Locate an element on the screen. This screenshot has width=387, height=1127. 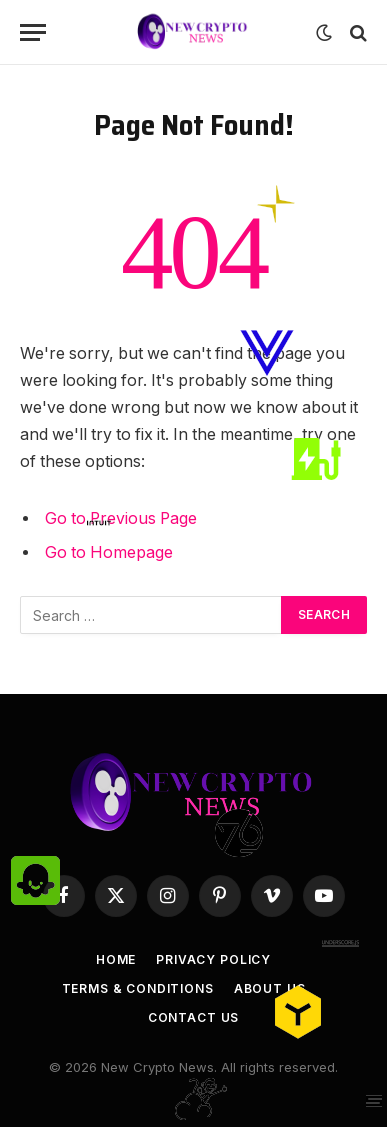
visit system76 website or support is located at coordinates (239, 833).